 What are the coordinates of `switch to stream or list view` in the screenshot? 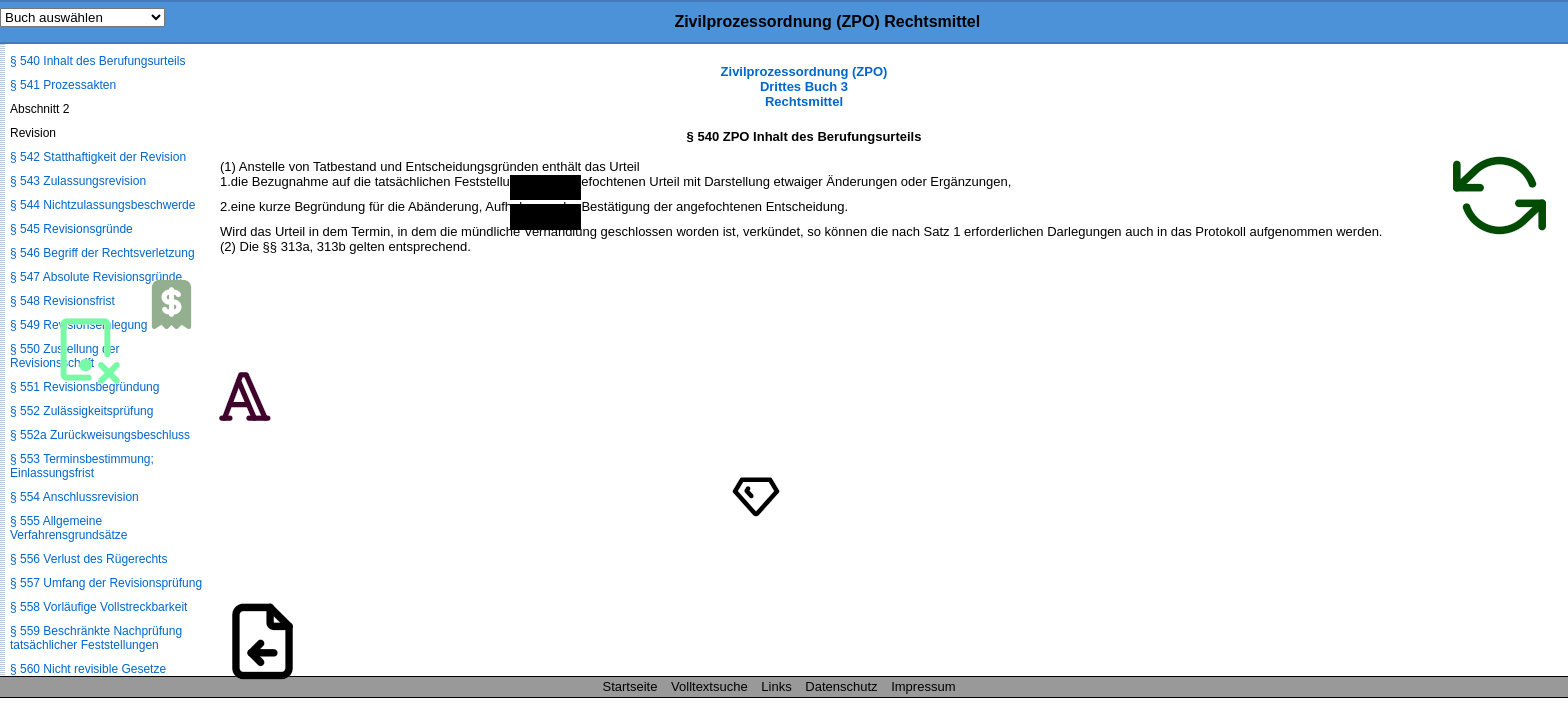 It's located at (543, 204).